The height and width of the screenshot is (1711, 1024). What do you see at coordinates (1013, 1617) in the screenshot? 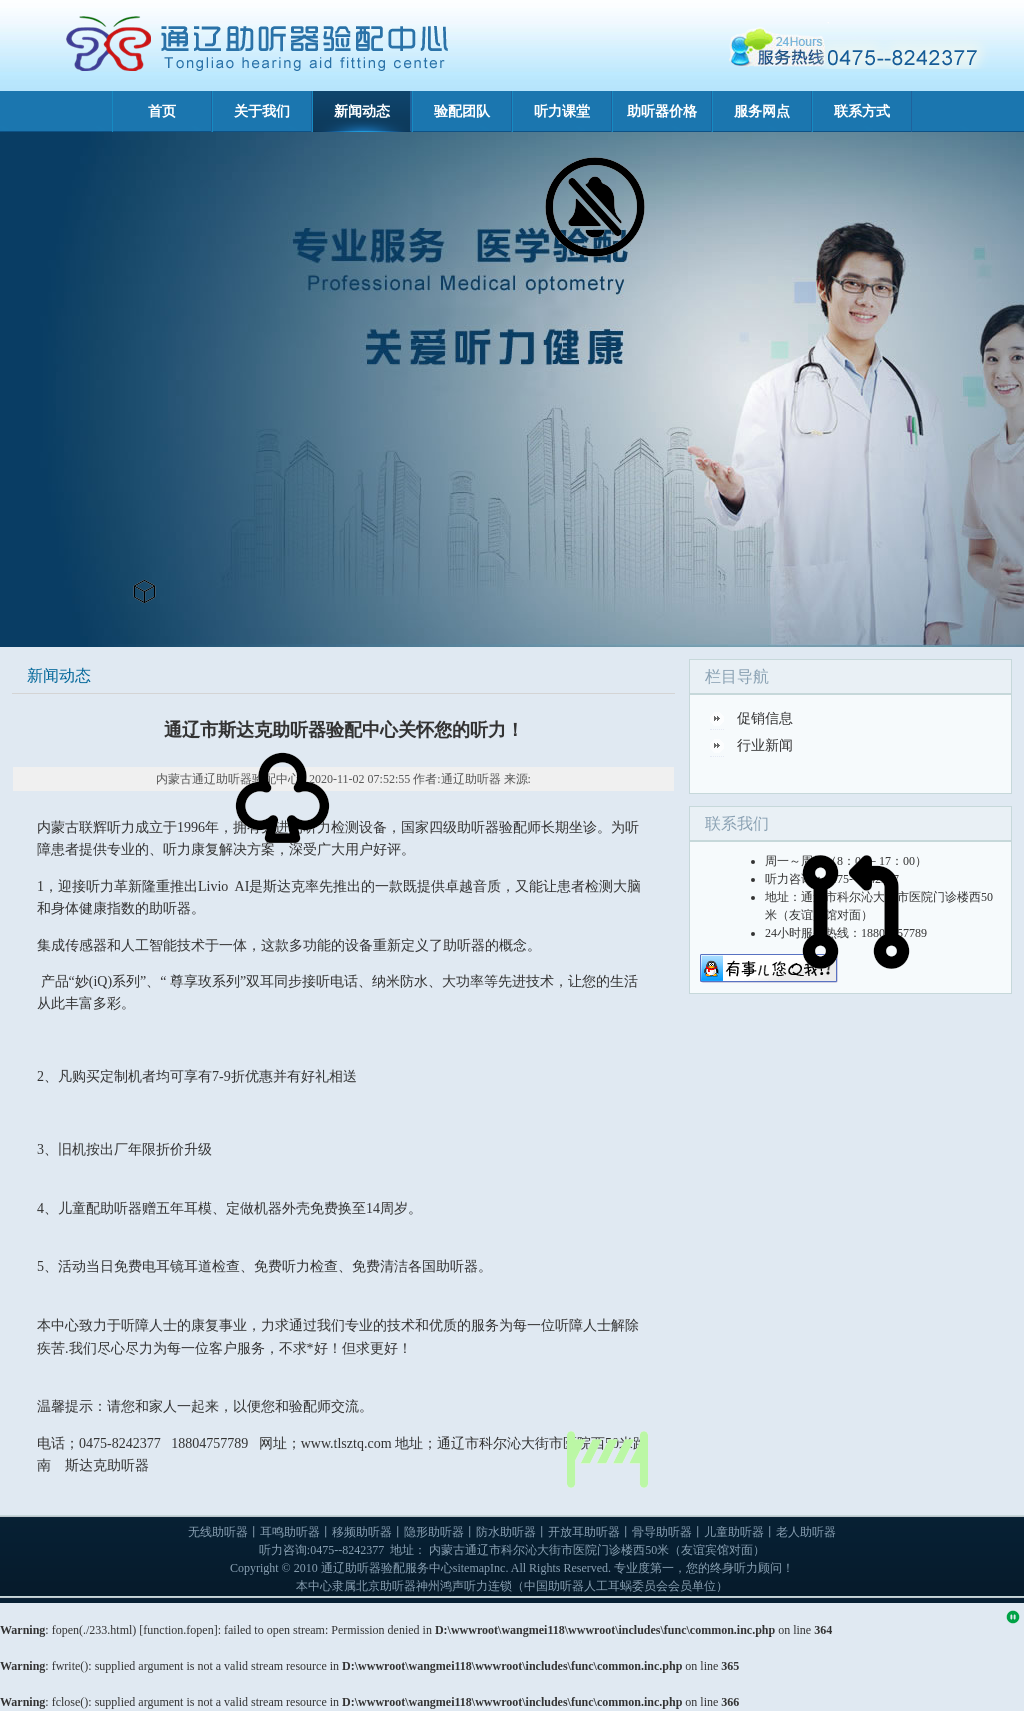
I see `pause media playback` at bounding box center [1013, 1617].